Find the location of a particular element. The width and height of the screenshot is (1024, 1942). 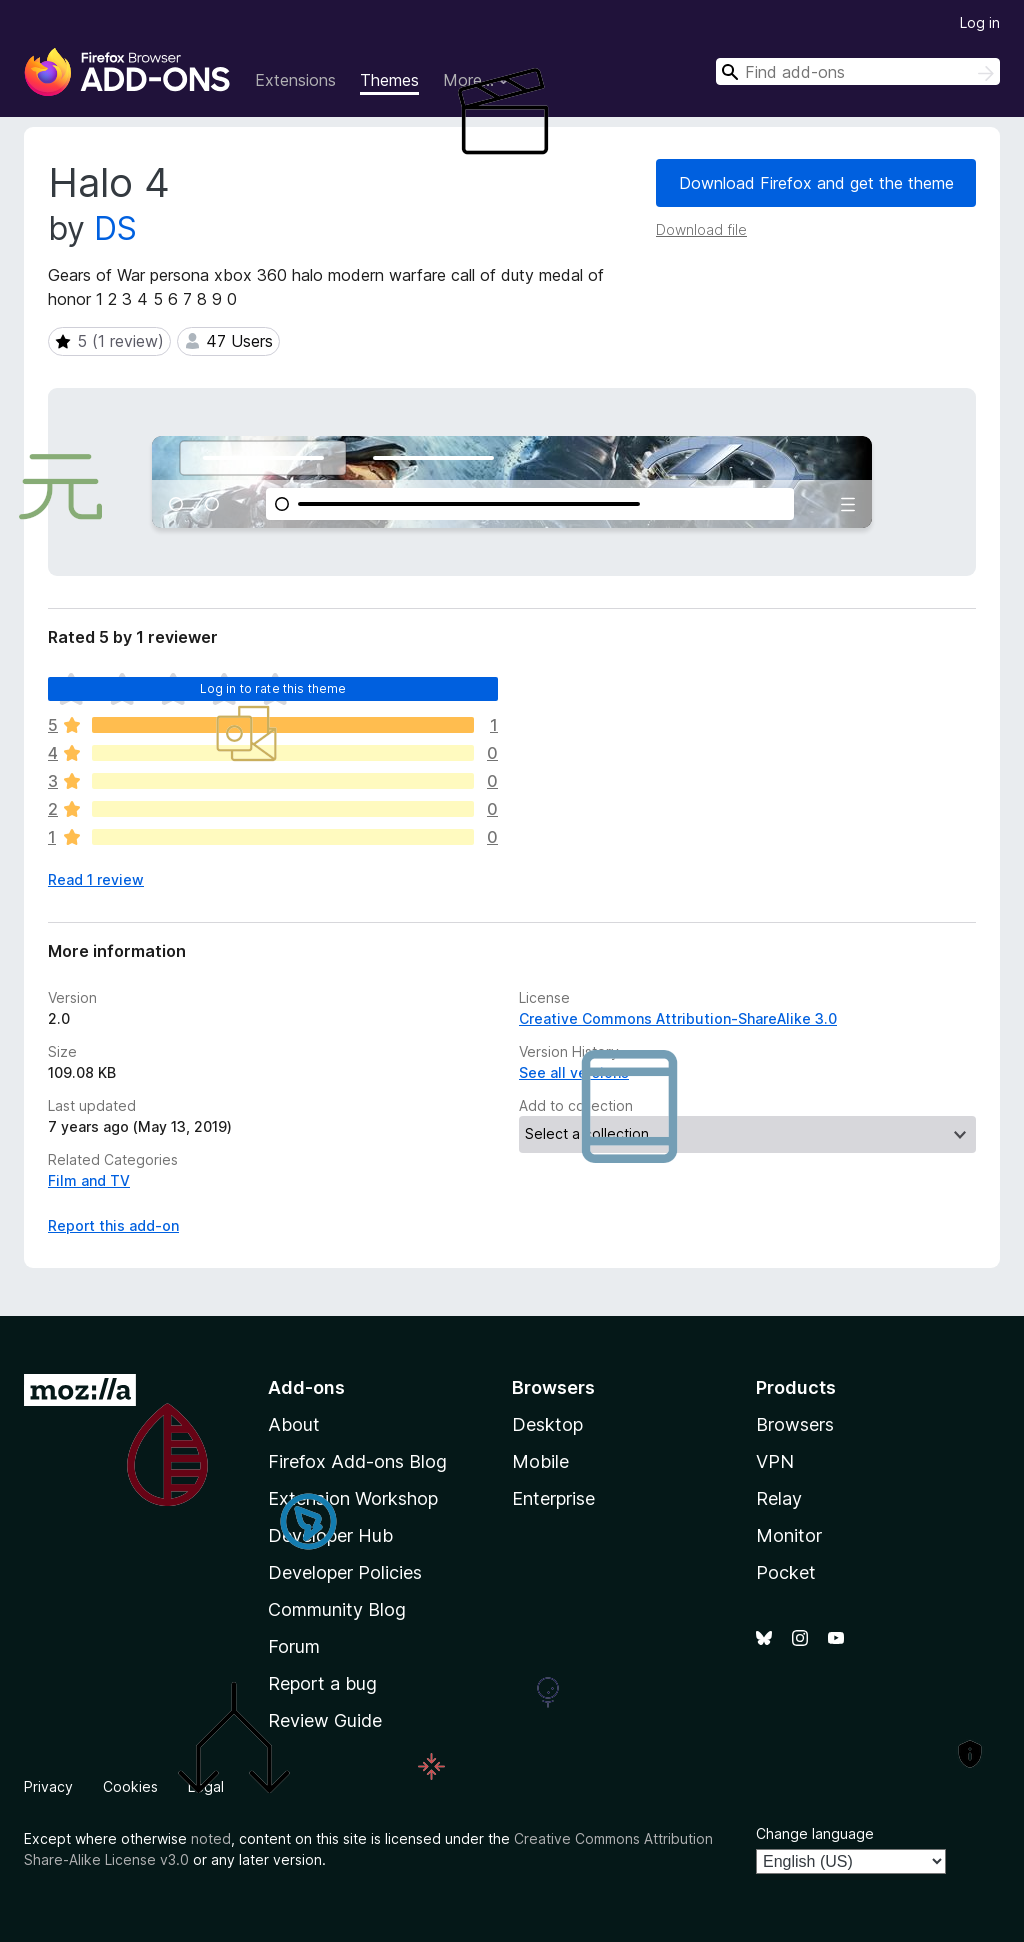

open microsoft outlook email is located at coordinates (246, 733).